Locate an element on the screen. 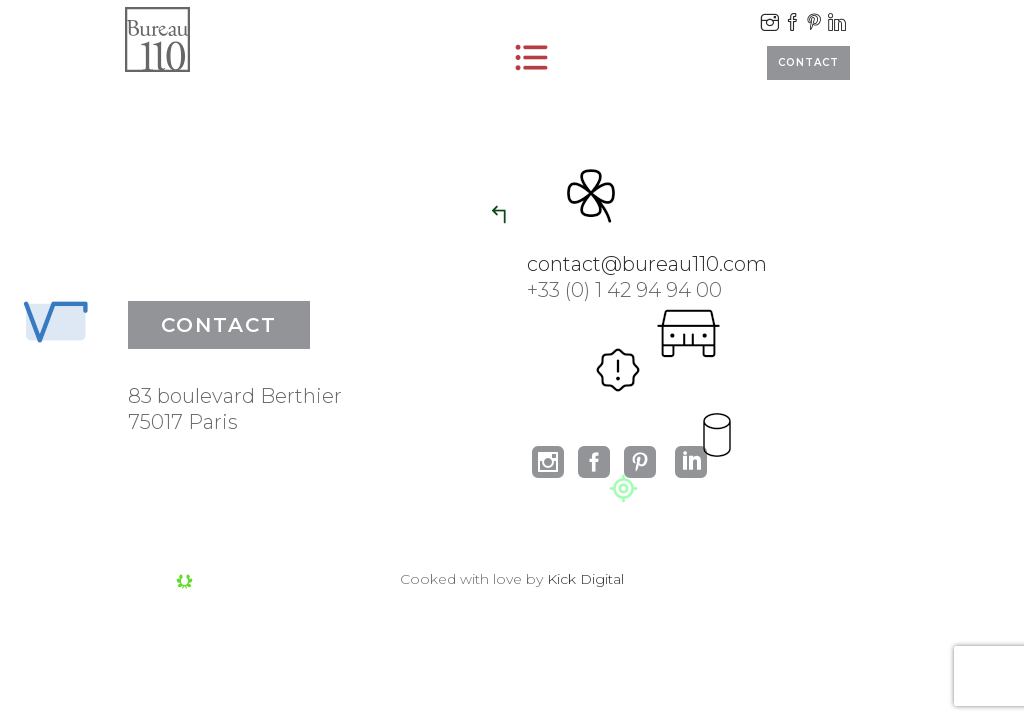 This screenshot has height=720, width=1024. view achievements or awards is located at coordinates (184, 581).